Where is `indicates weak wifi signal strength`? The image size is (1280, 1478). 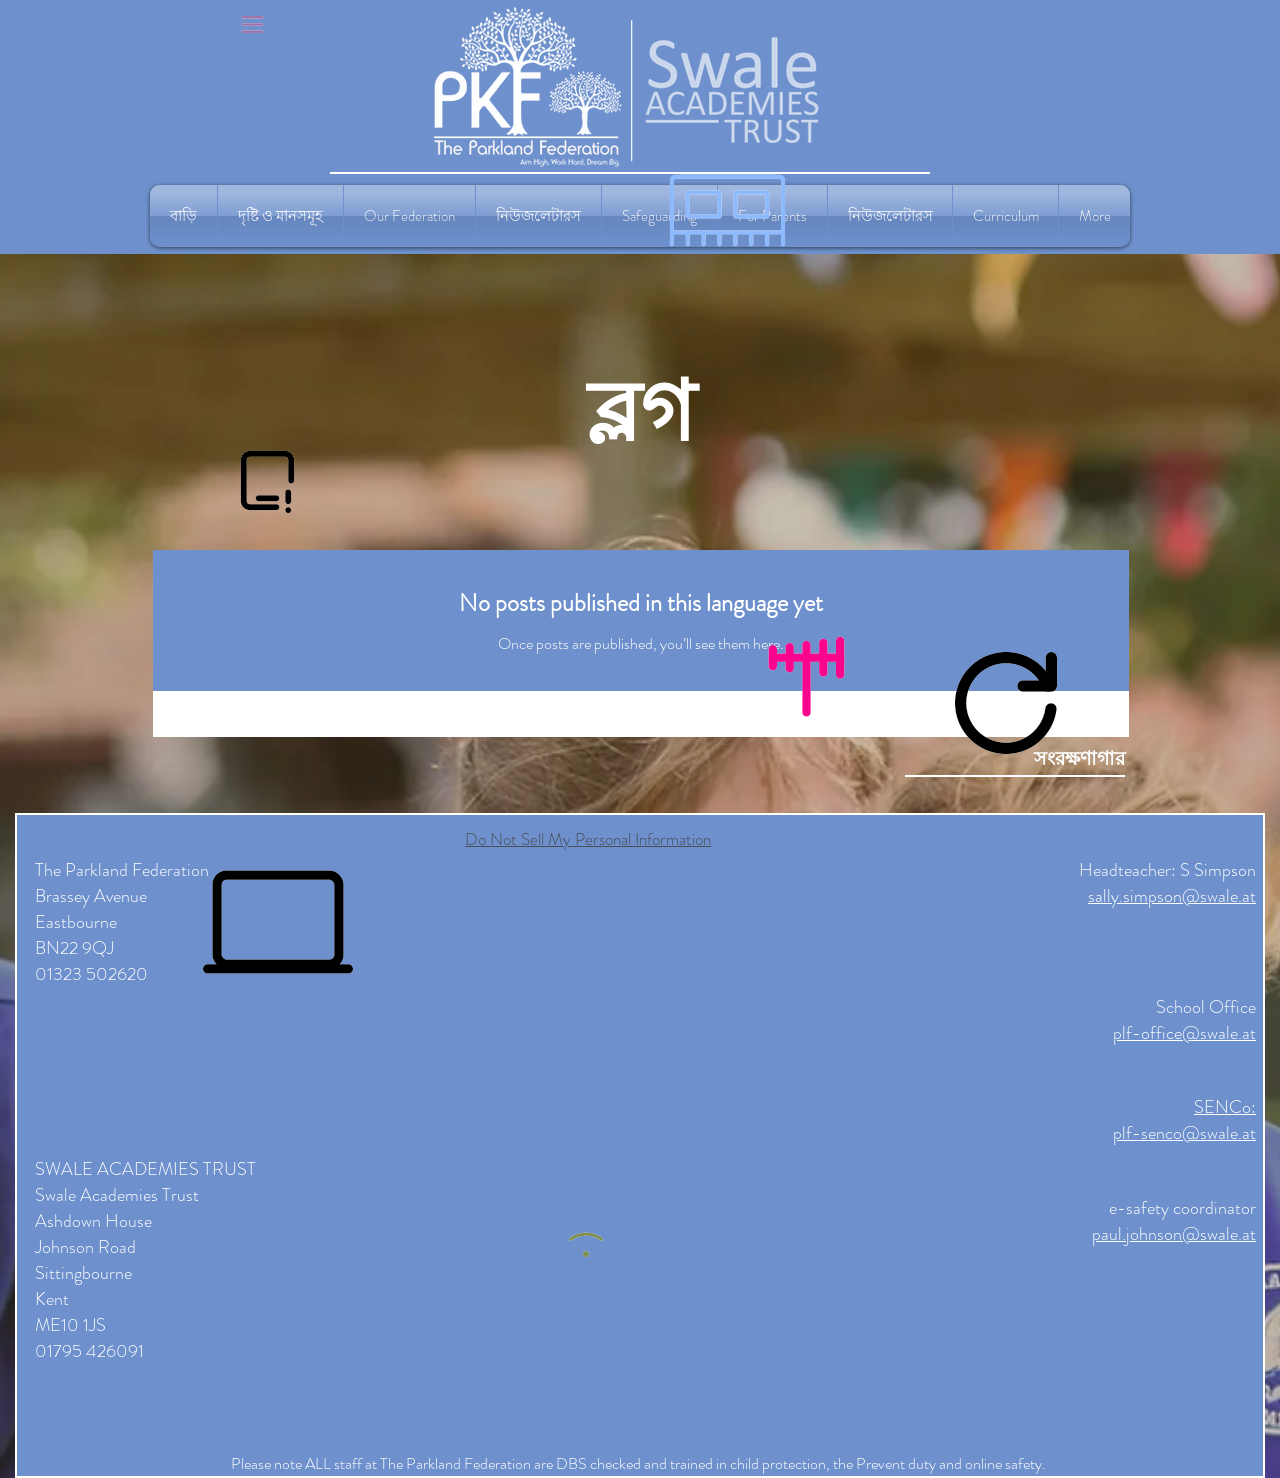
indicates weak wifi signal strength is located at coordinates (586, 1225).